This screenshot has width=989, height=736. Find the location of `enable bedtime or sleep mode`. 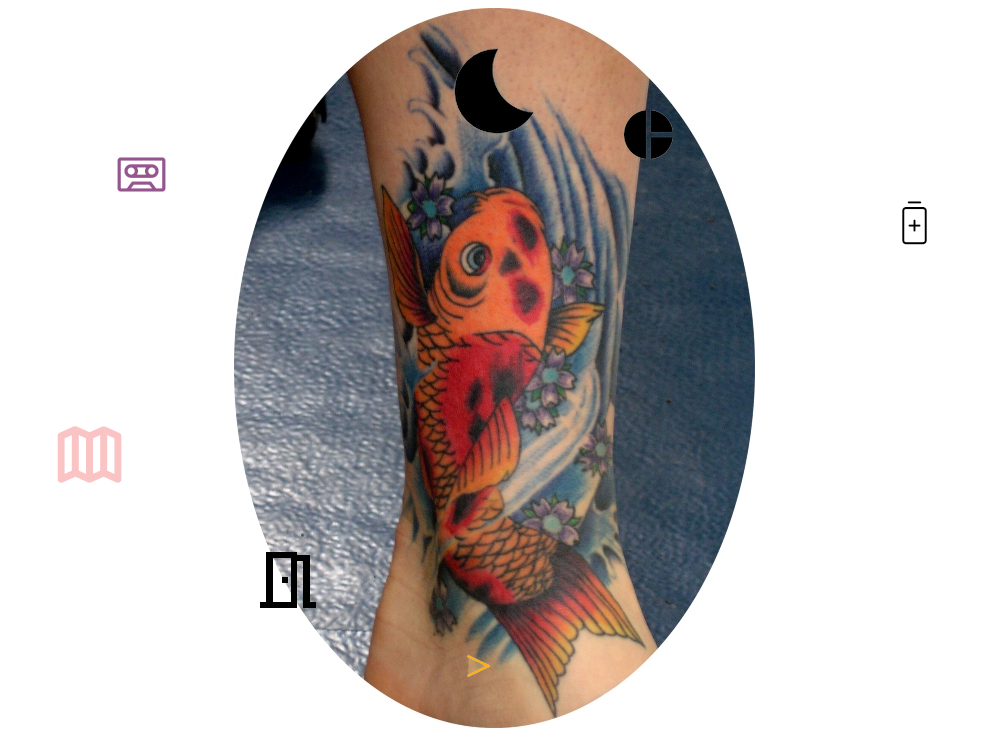

enable bedtime or sleep mode is located at coordinates (497, 91).